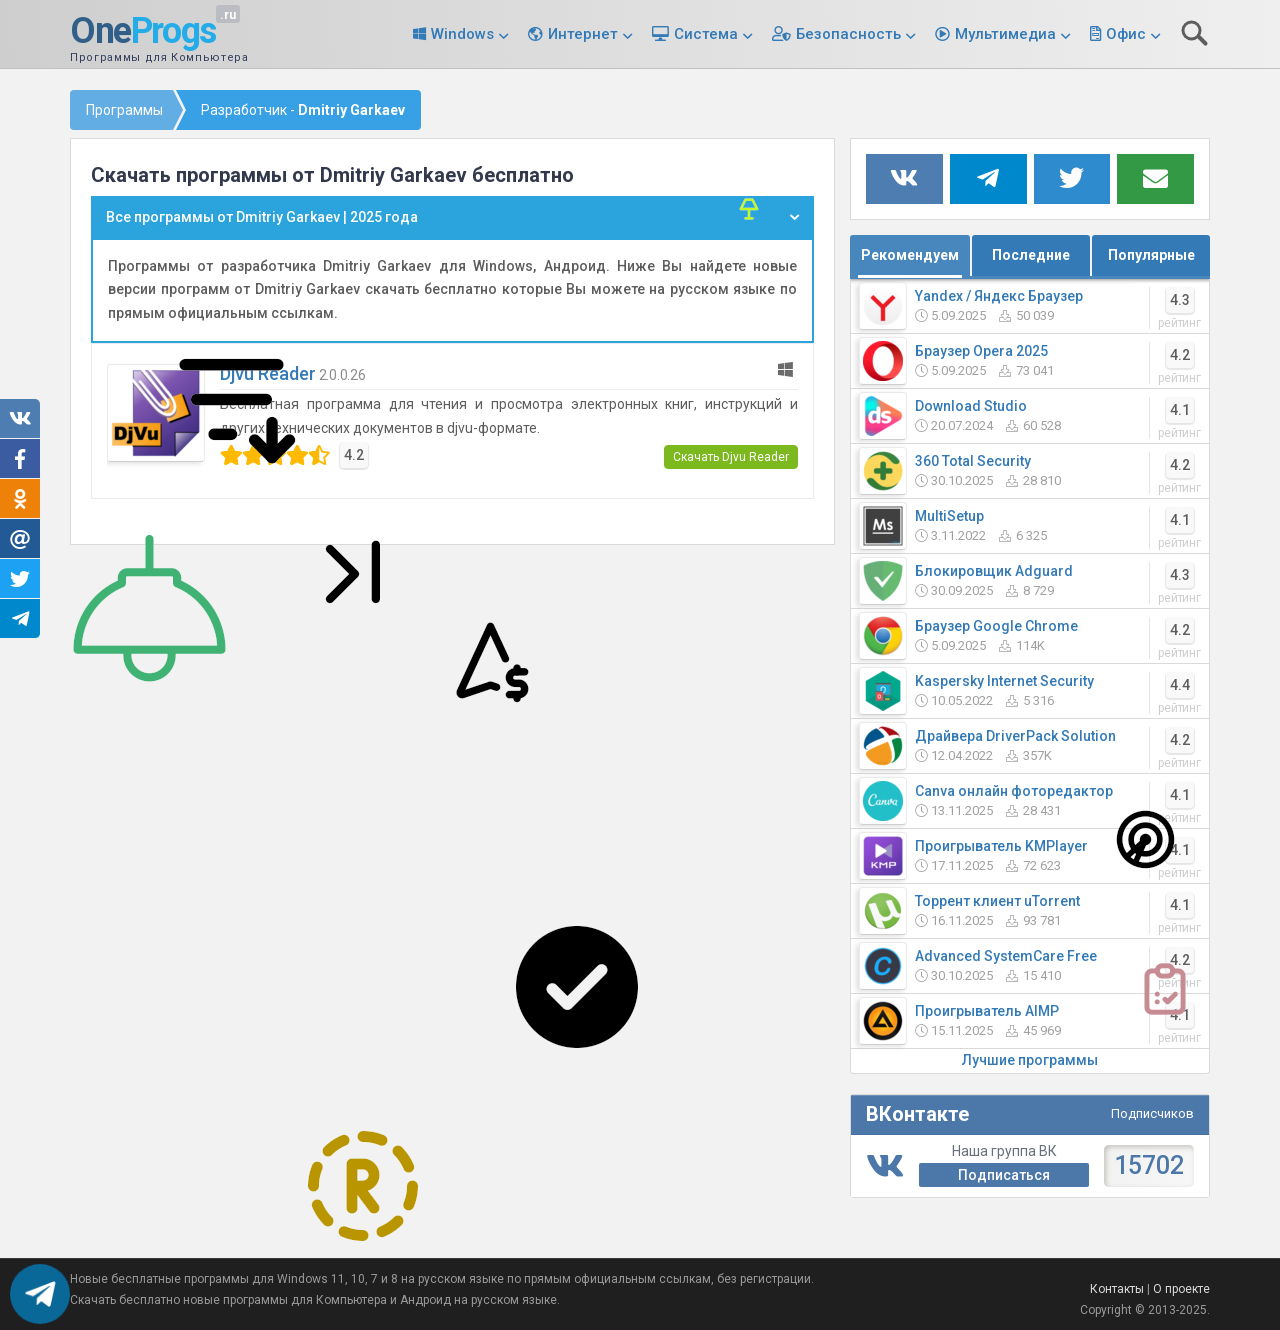 The width and height of the screenshot is (1280, 1330). Describe the element at coordinates (577, 987) in the screenshot. I see `indicates successful completion or confirmation` at that location.